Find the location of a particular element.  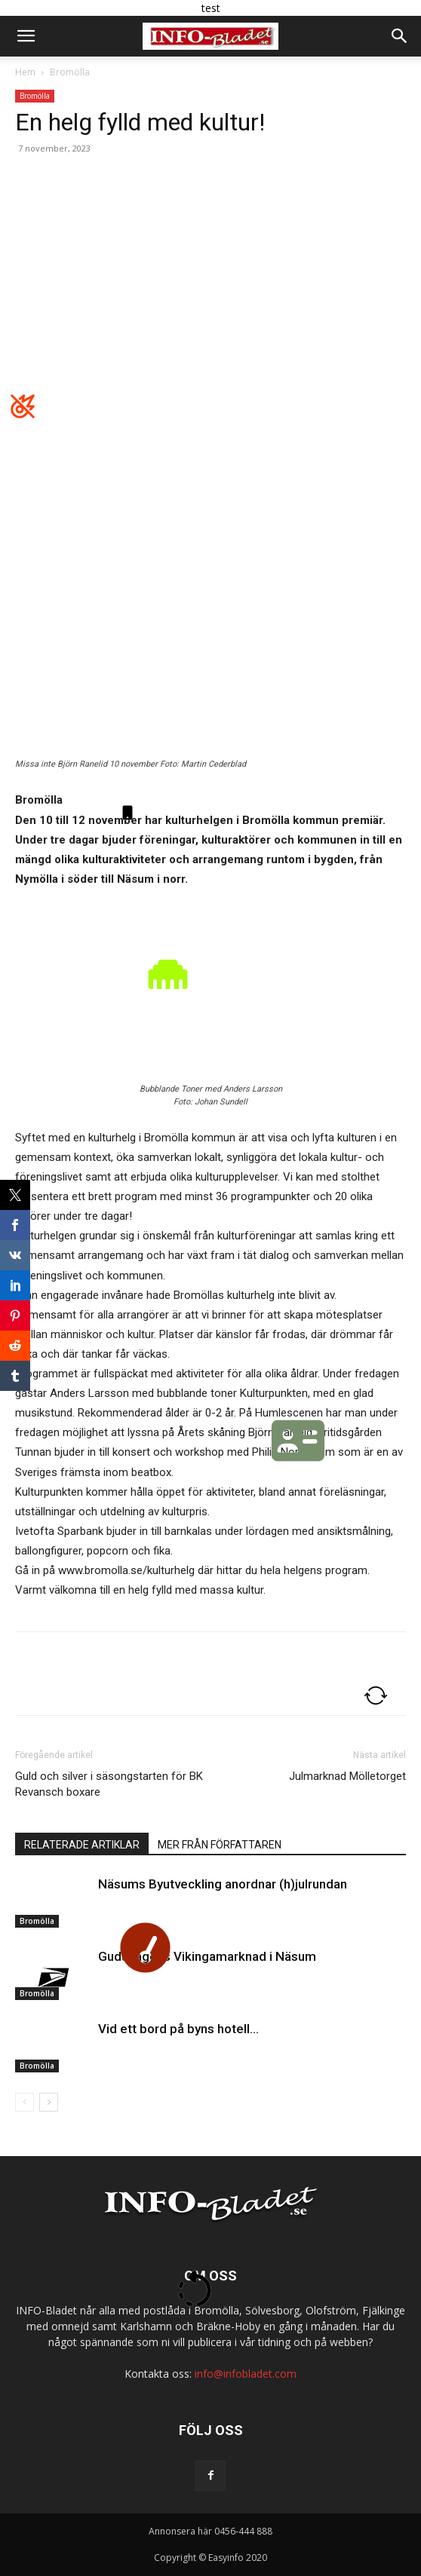

rotate image counterclockwise is located at coordinates (195, 2290).